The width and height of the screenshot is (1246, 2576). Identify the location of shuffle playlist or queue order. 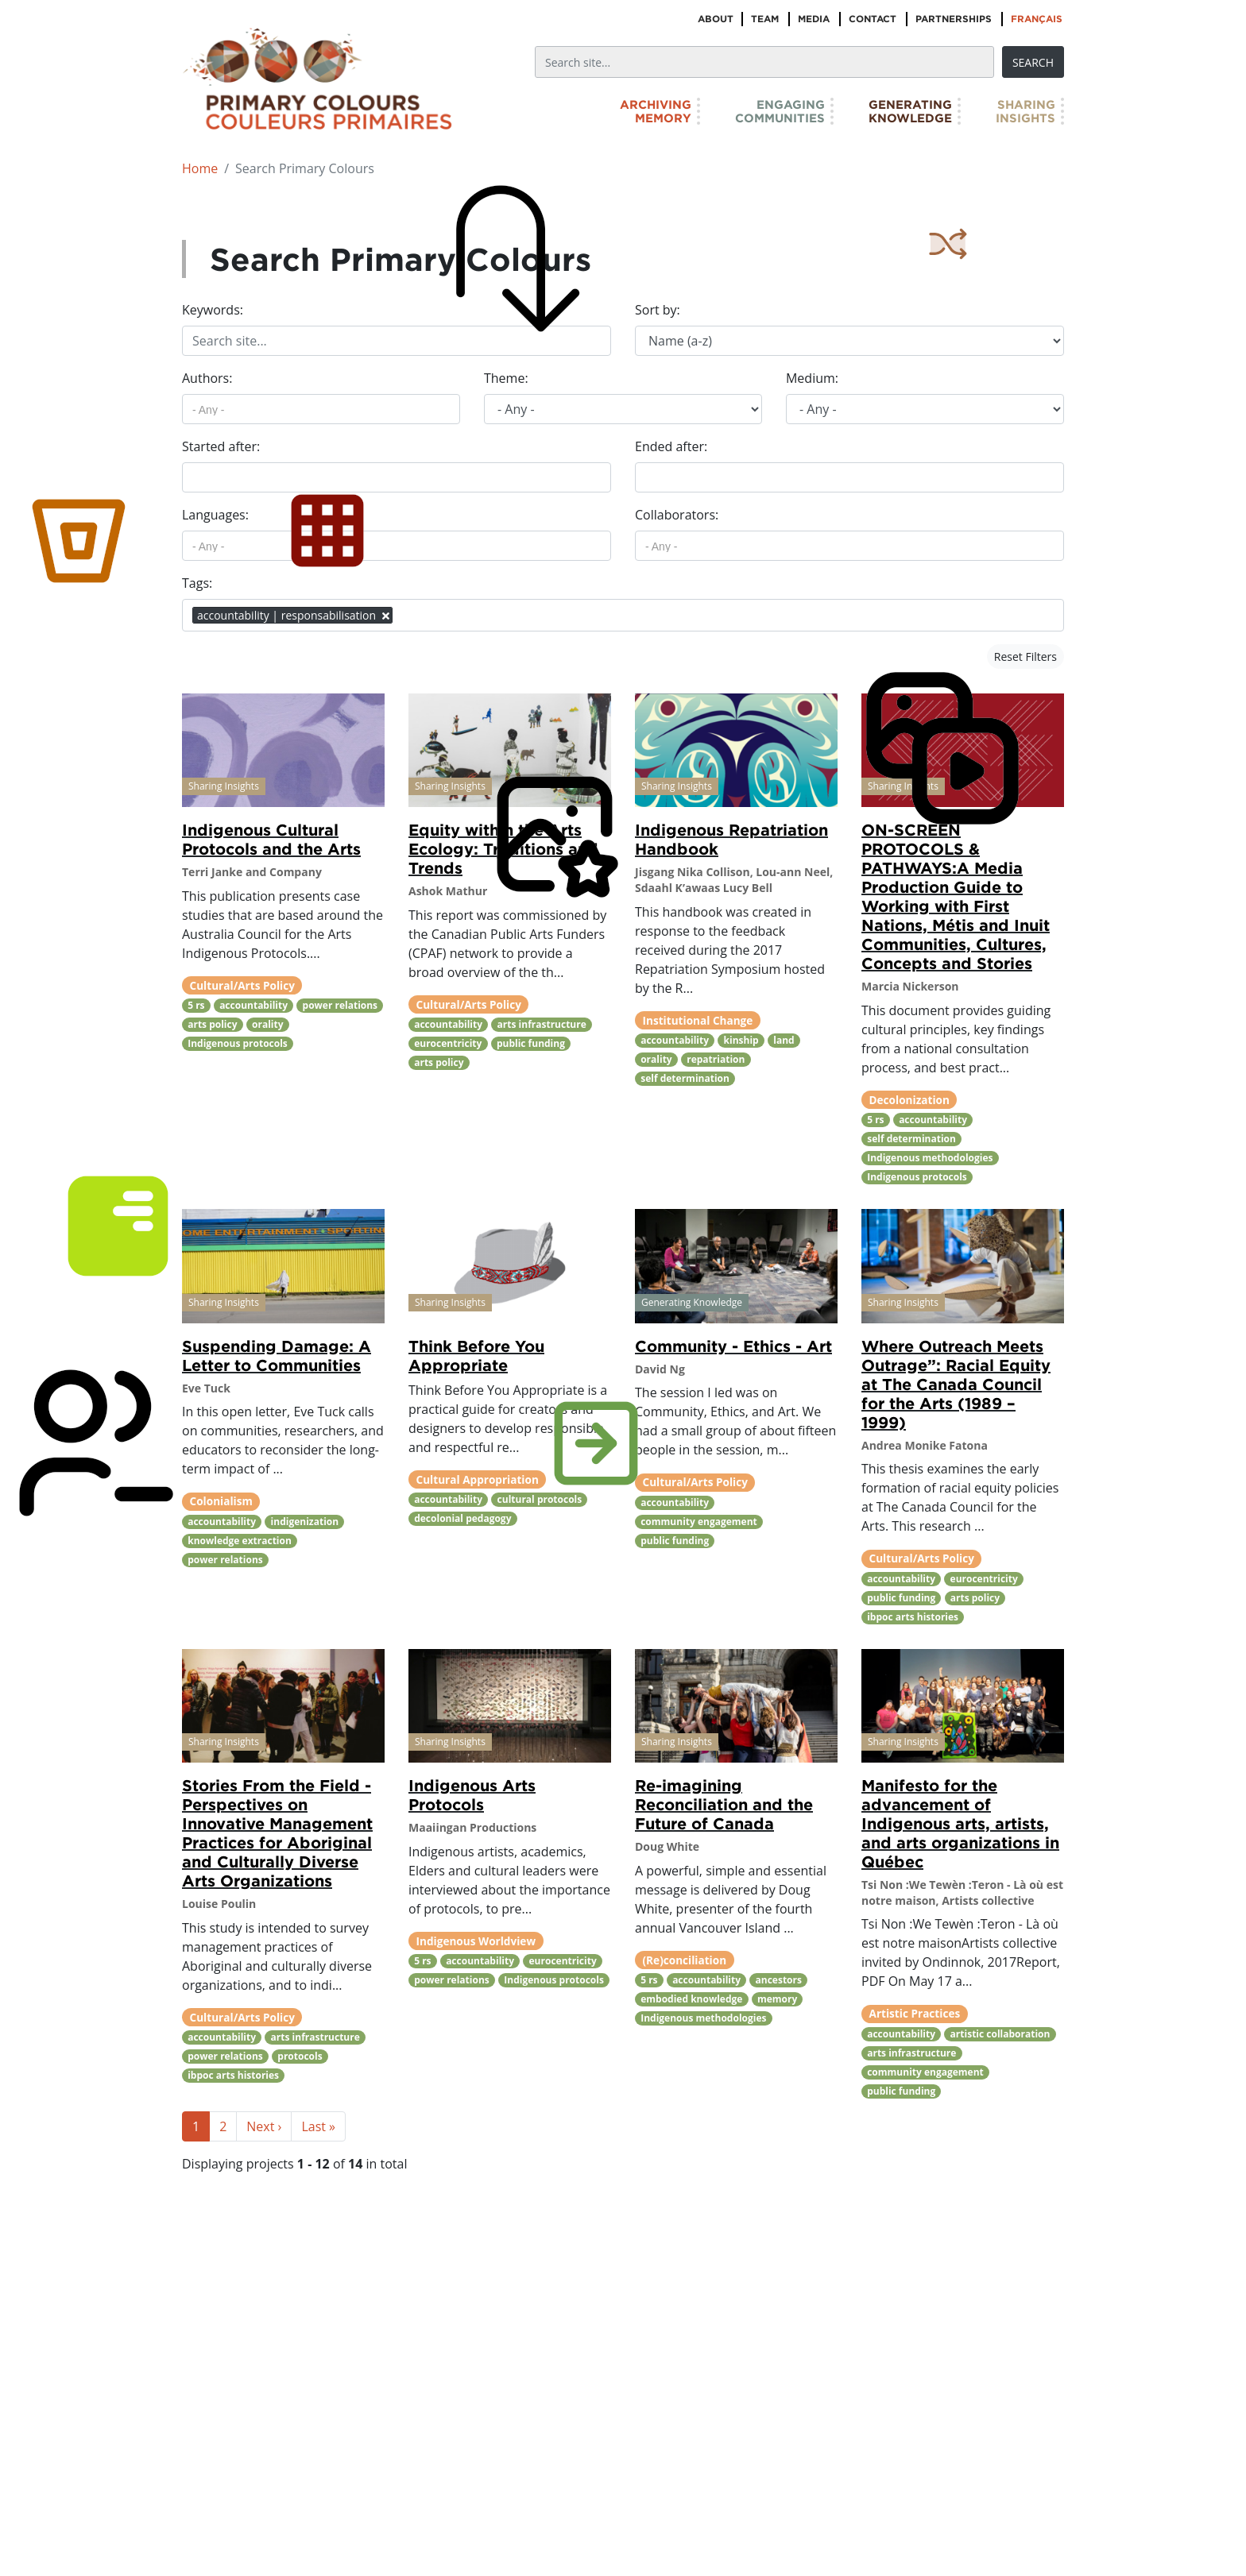
(947, 244).